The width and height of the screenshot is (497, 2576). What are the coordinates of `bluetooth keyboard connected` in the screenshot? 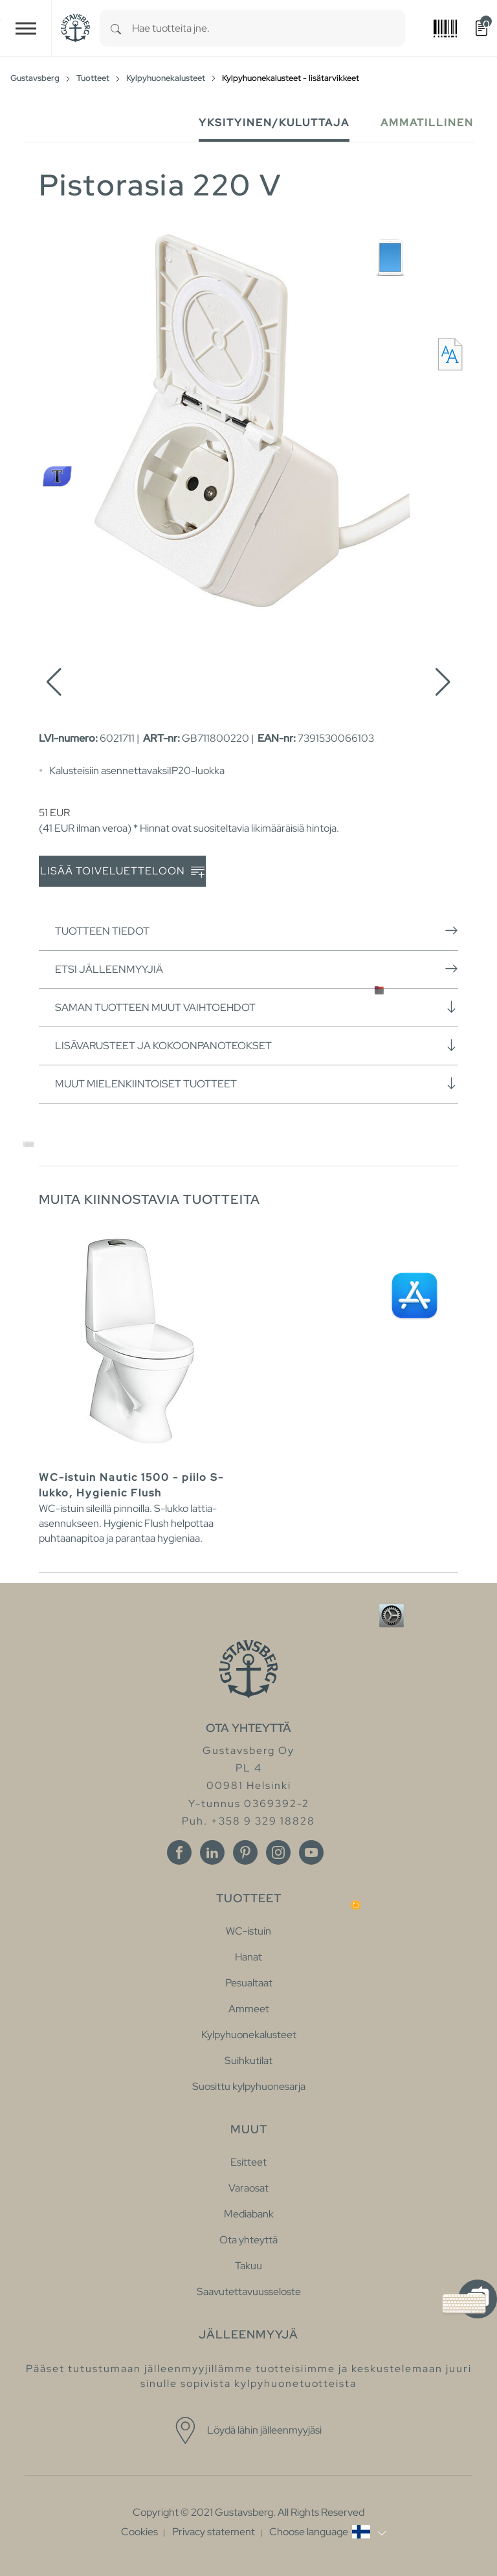 It's located at (464, 2304).